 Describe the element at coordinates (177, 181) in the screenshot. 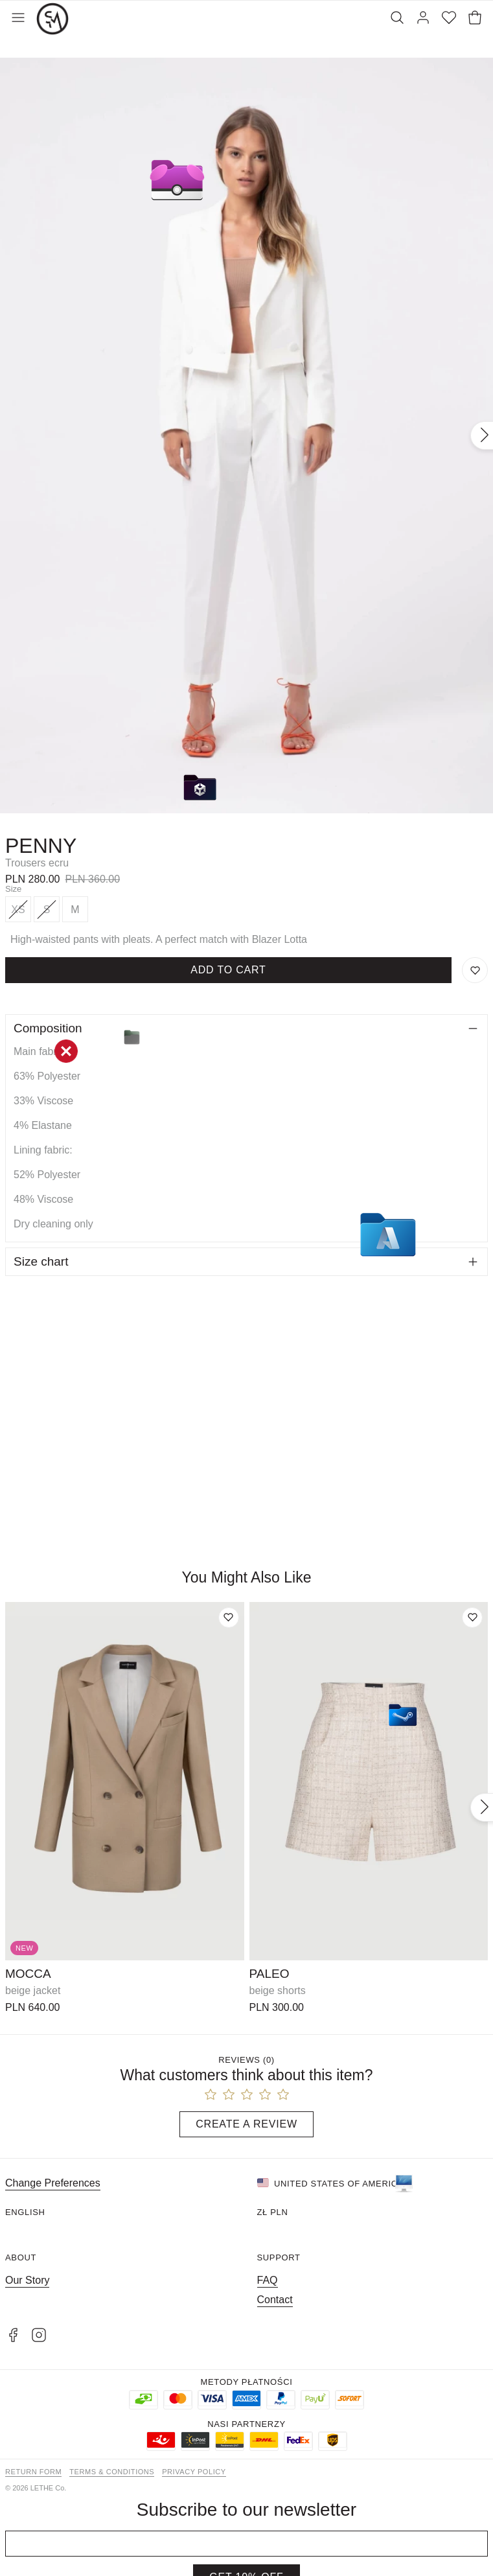

I see `open pokémon master ball themed folder` at that location.